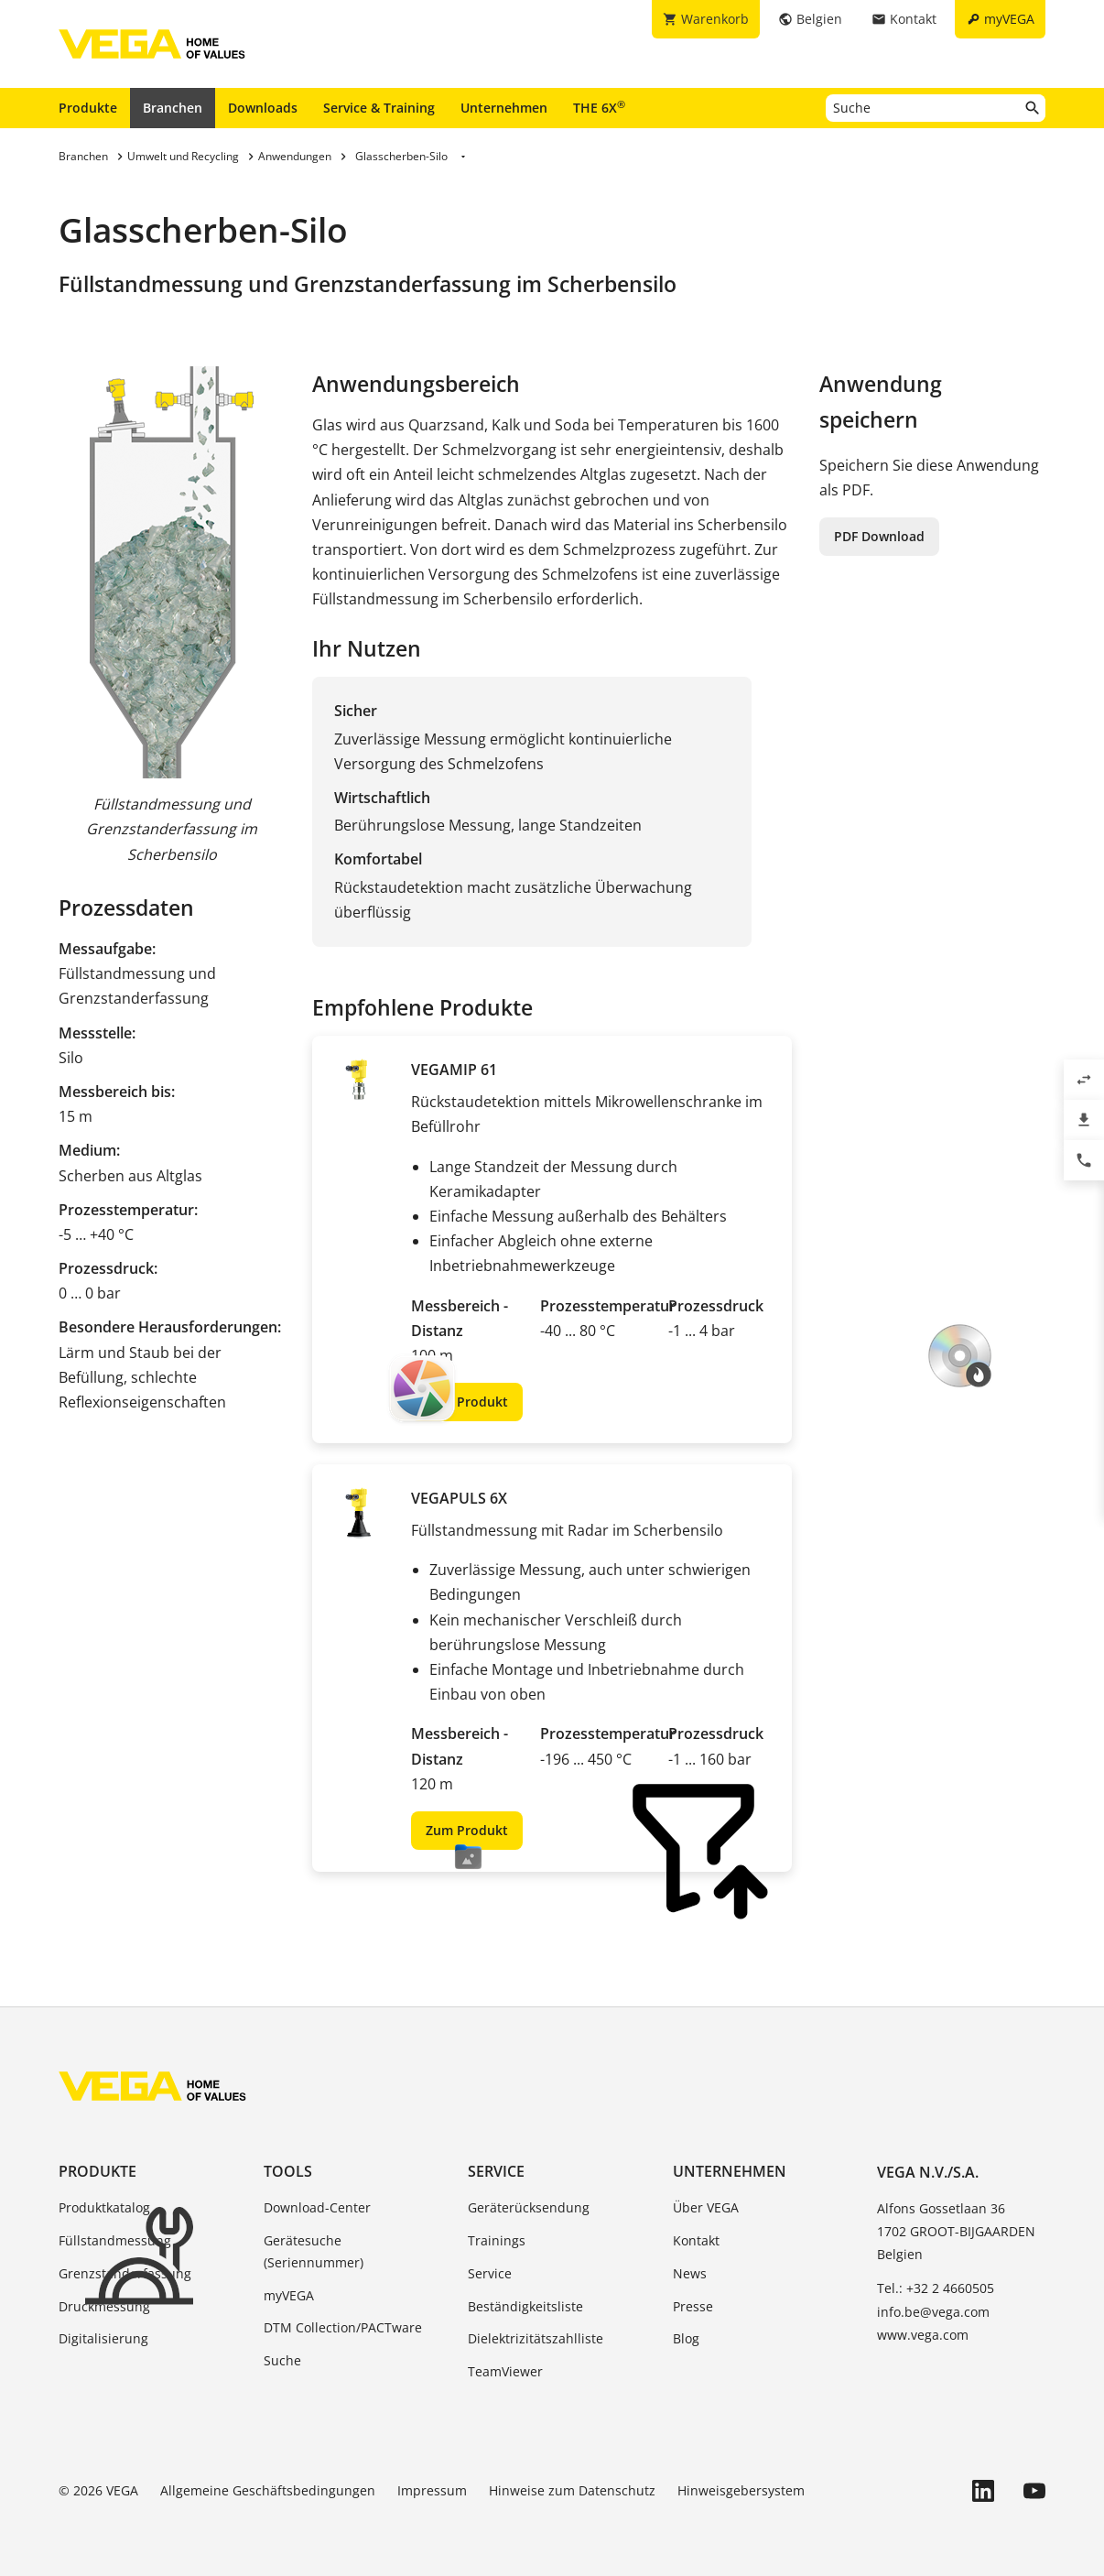  What do you see at coordinates (422, 1388) in the screenshot?
I see `open darktable photo editing application` at bounding box center [422, 1388].